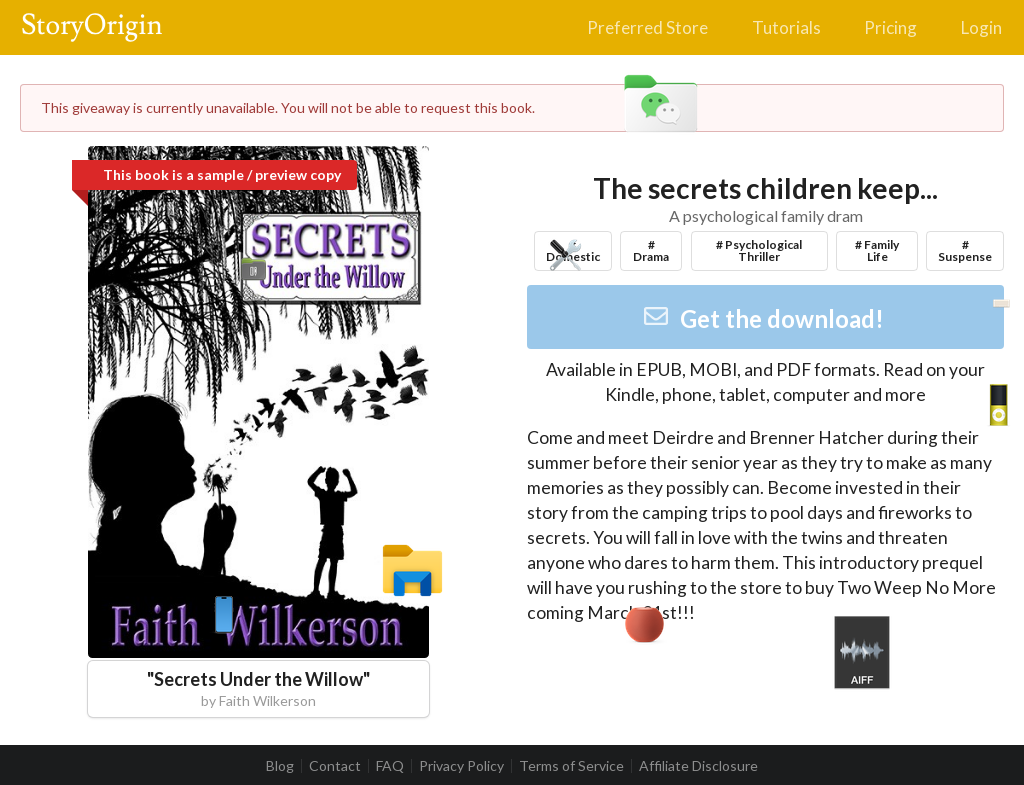  I want to click on iPhone 15 Pro device connected, so click(224, 615).